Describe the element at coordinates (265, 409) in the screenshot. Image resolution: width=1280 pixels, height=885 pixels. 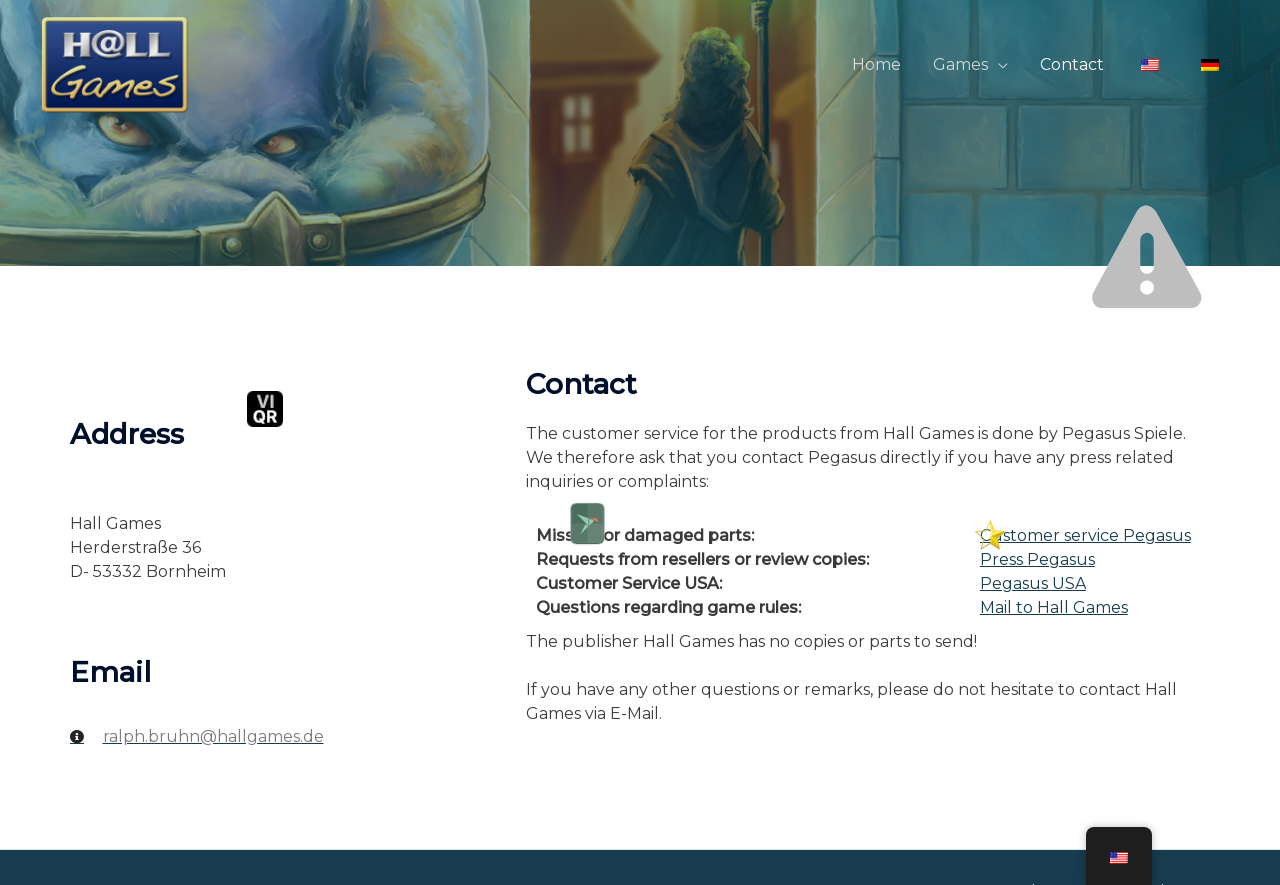
I see `switch to Vietnamese VIQR input method` at that location.